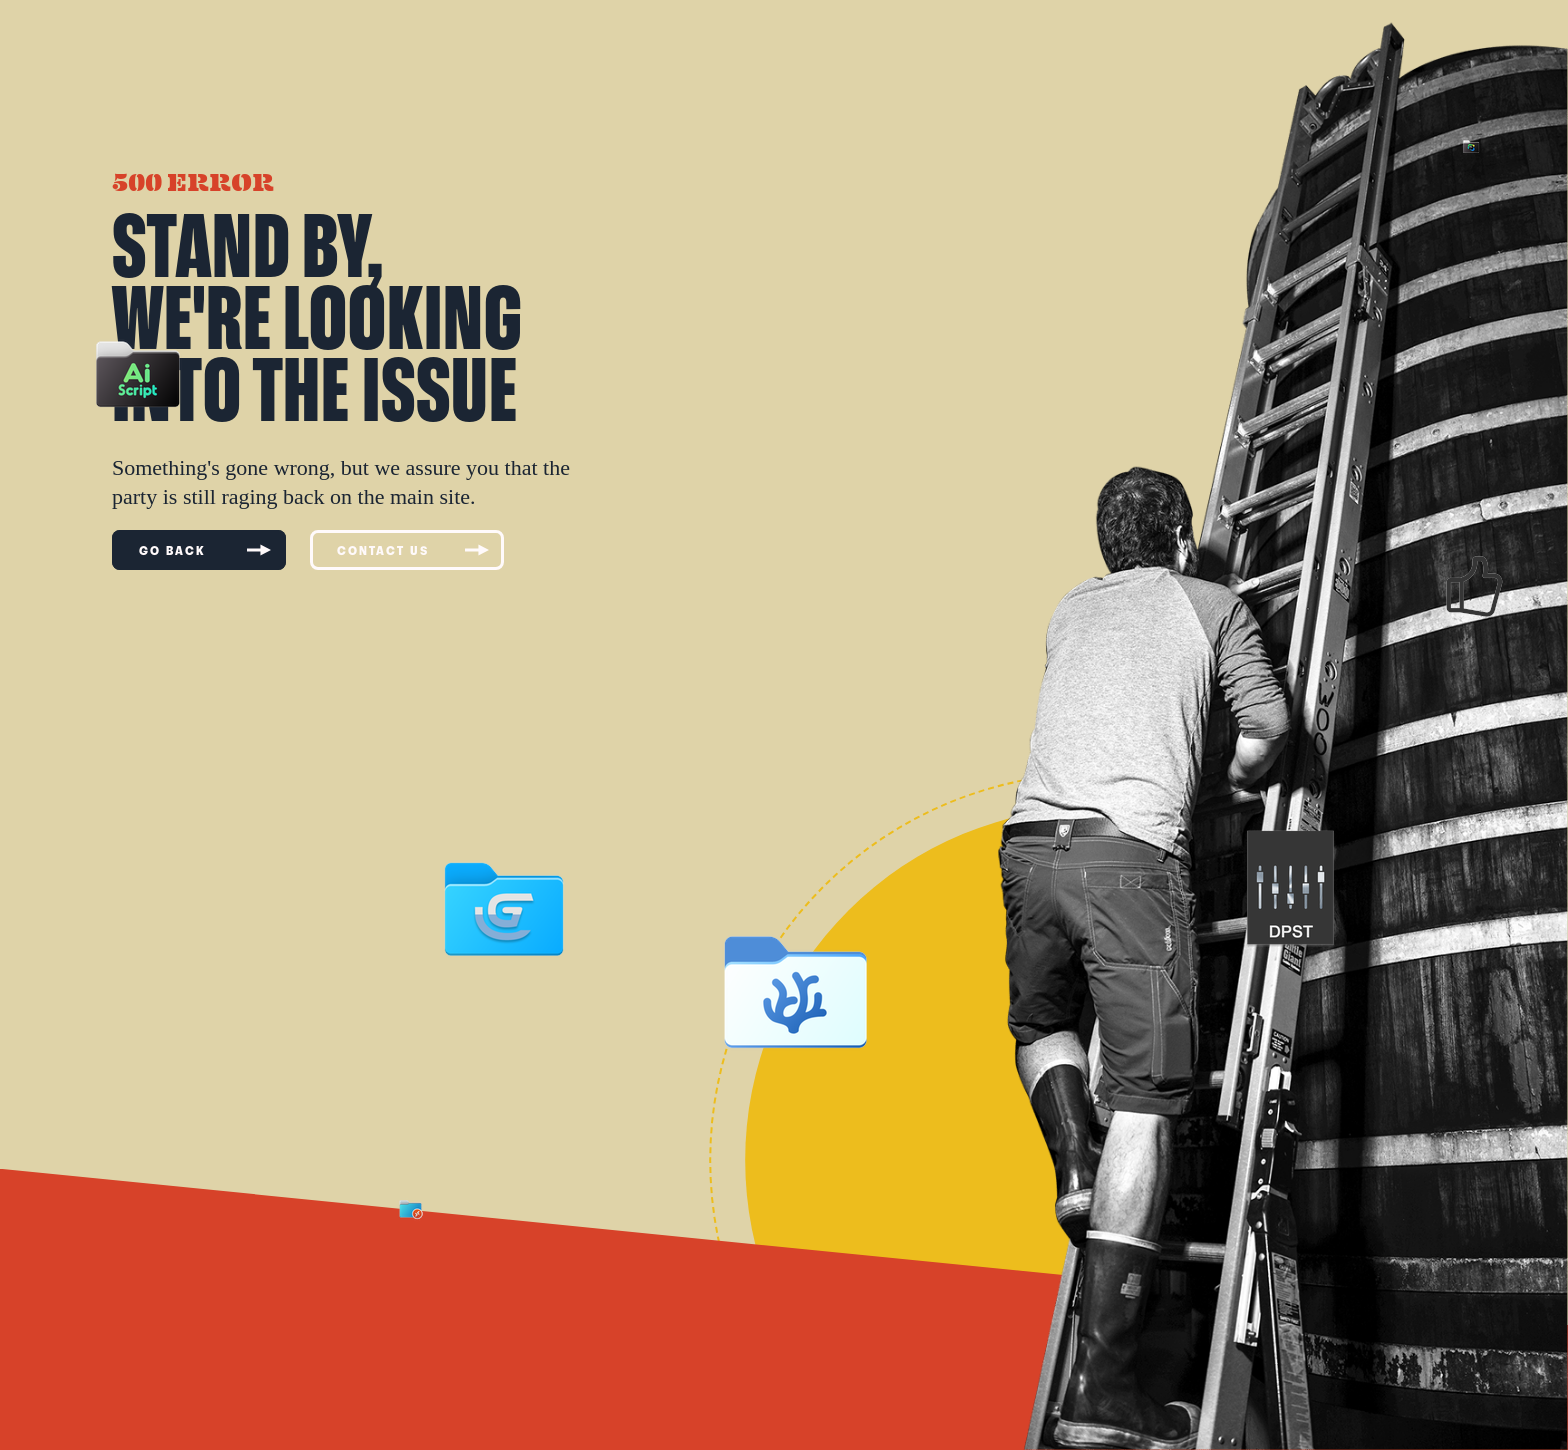  Describe the element at coordinates (503, 912) in the screenshot. I see `open GDevelop project files folder` at that location.